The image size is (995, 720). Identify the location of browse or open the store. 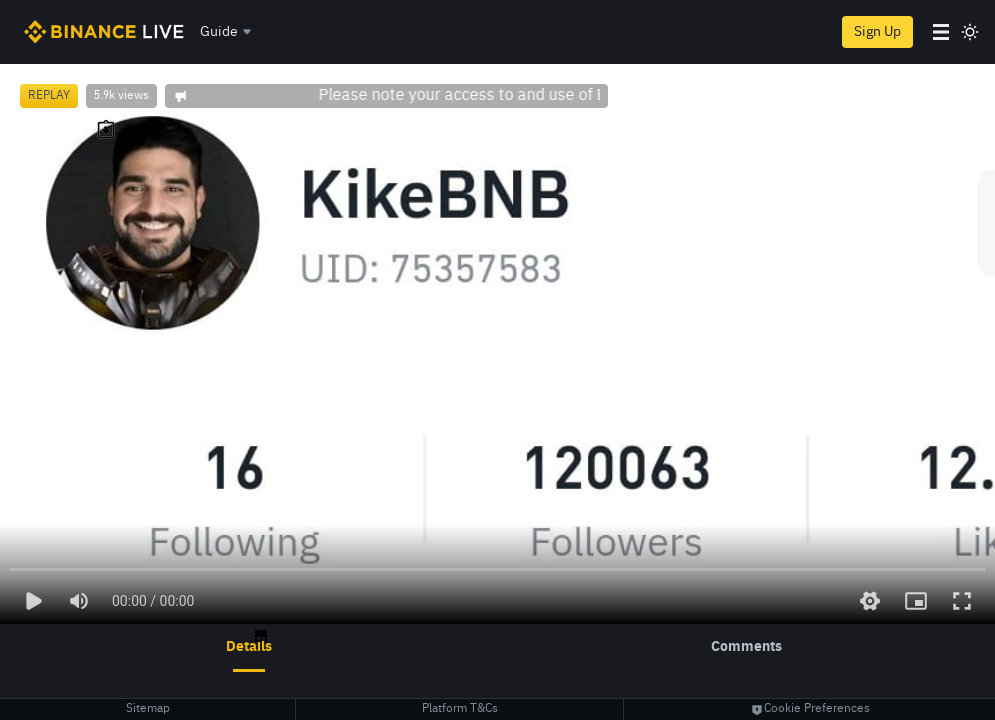
(261, 636).